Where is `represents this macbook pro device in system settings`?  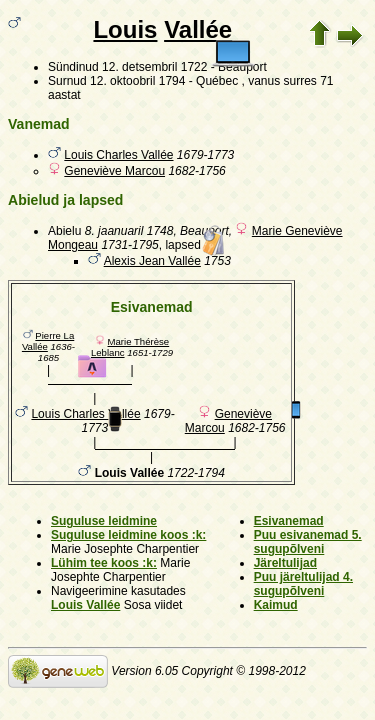 represents this macbook pro device in system settings is located at coordinates (233, 52).